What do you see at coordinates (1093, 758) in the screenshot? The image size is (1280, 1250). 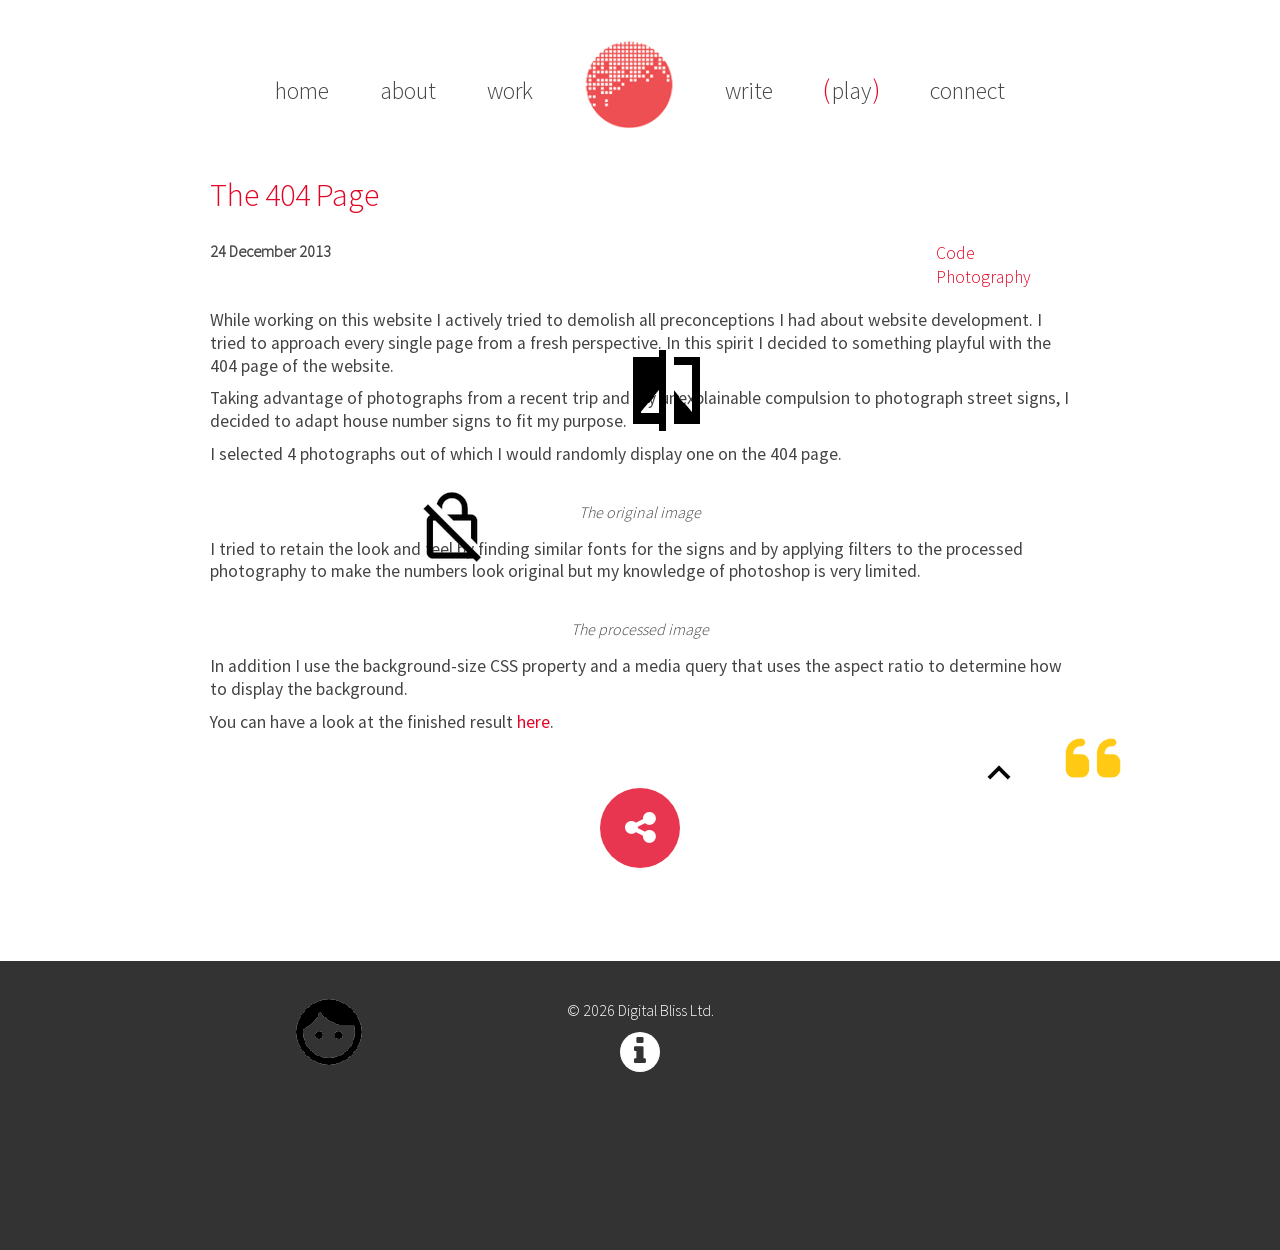 I see `insert a block quote` at bounding box center [1093, 758].